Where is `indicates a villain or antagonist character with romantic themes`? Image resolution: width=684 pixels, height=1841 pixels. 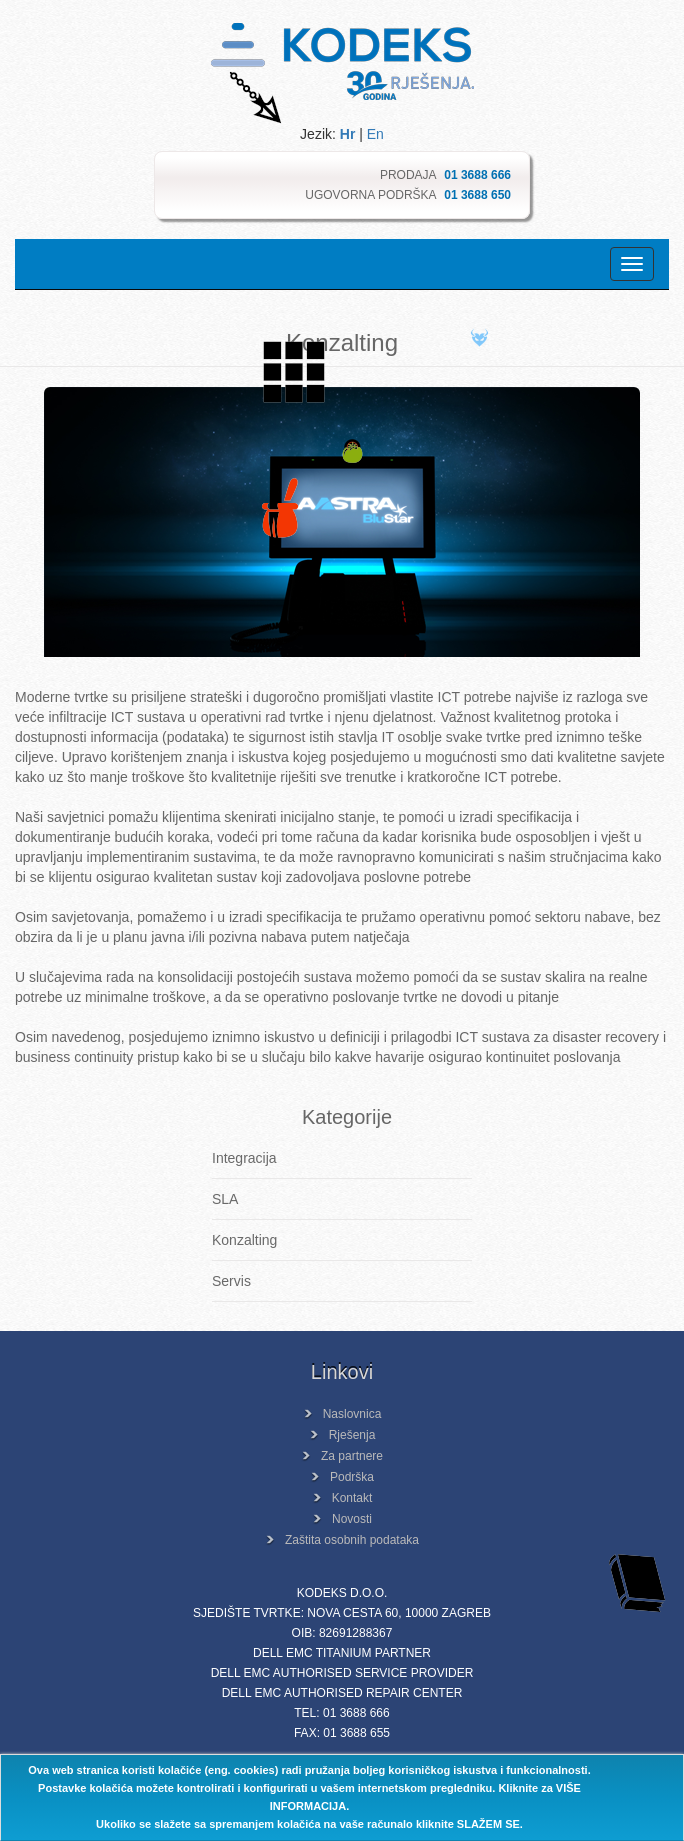 indicates a villain or antagonist character with romantic themes is located at coordinates (479, 337).